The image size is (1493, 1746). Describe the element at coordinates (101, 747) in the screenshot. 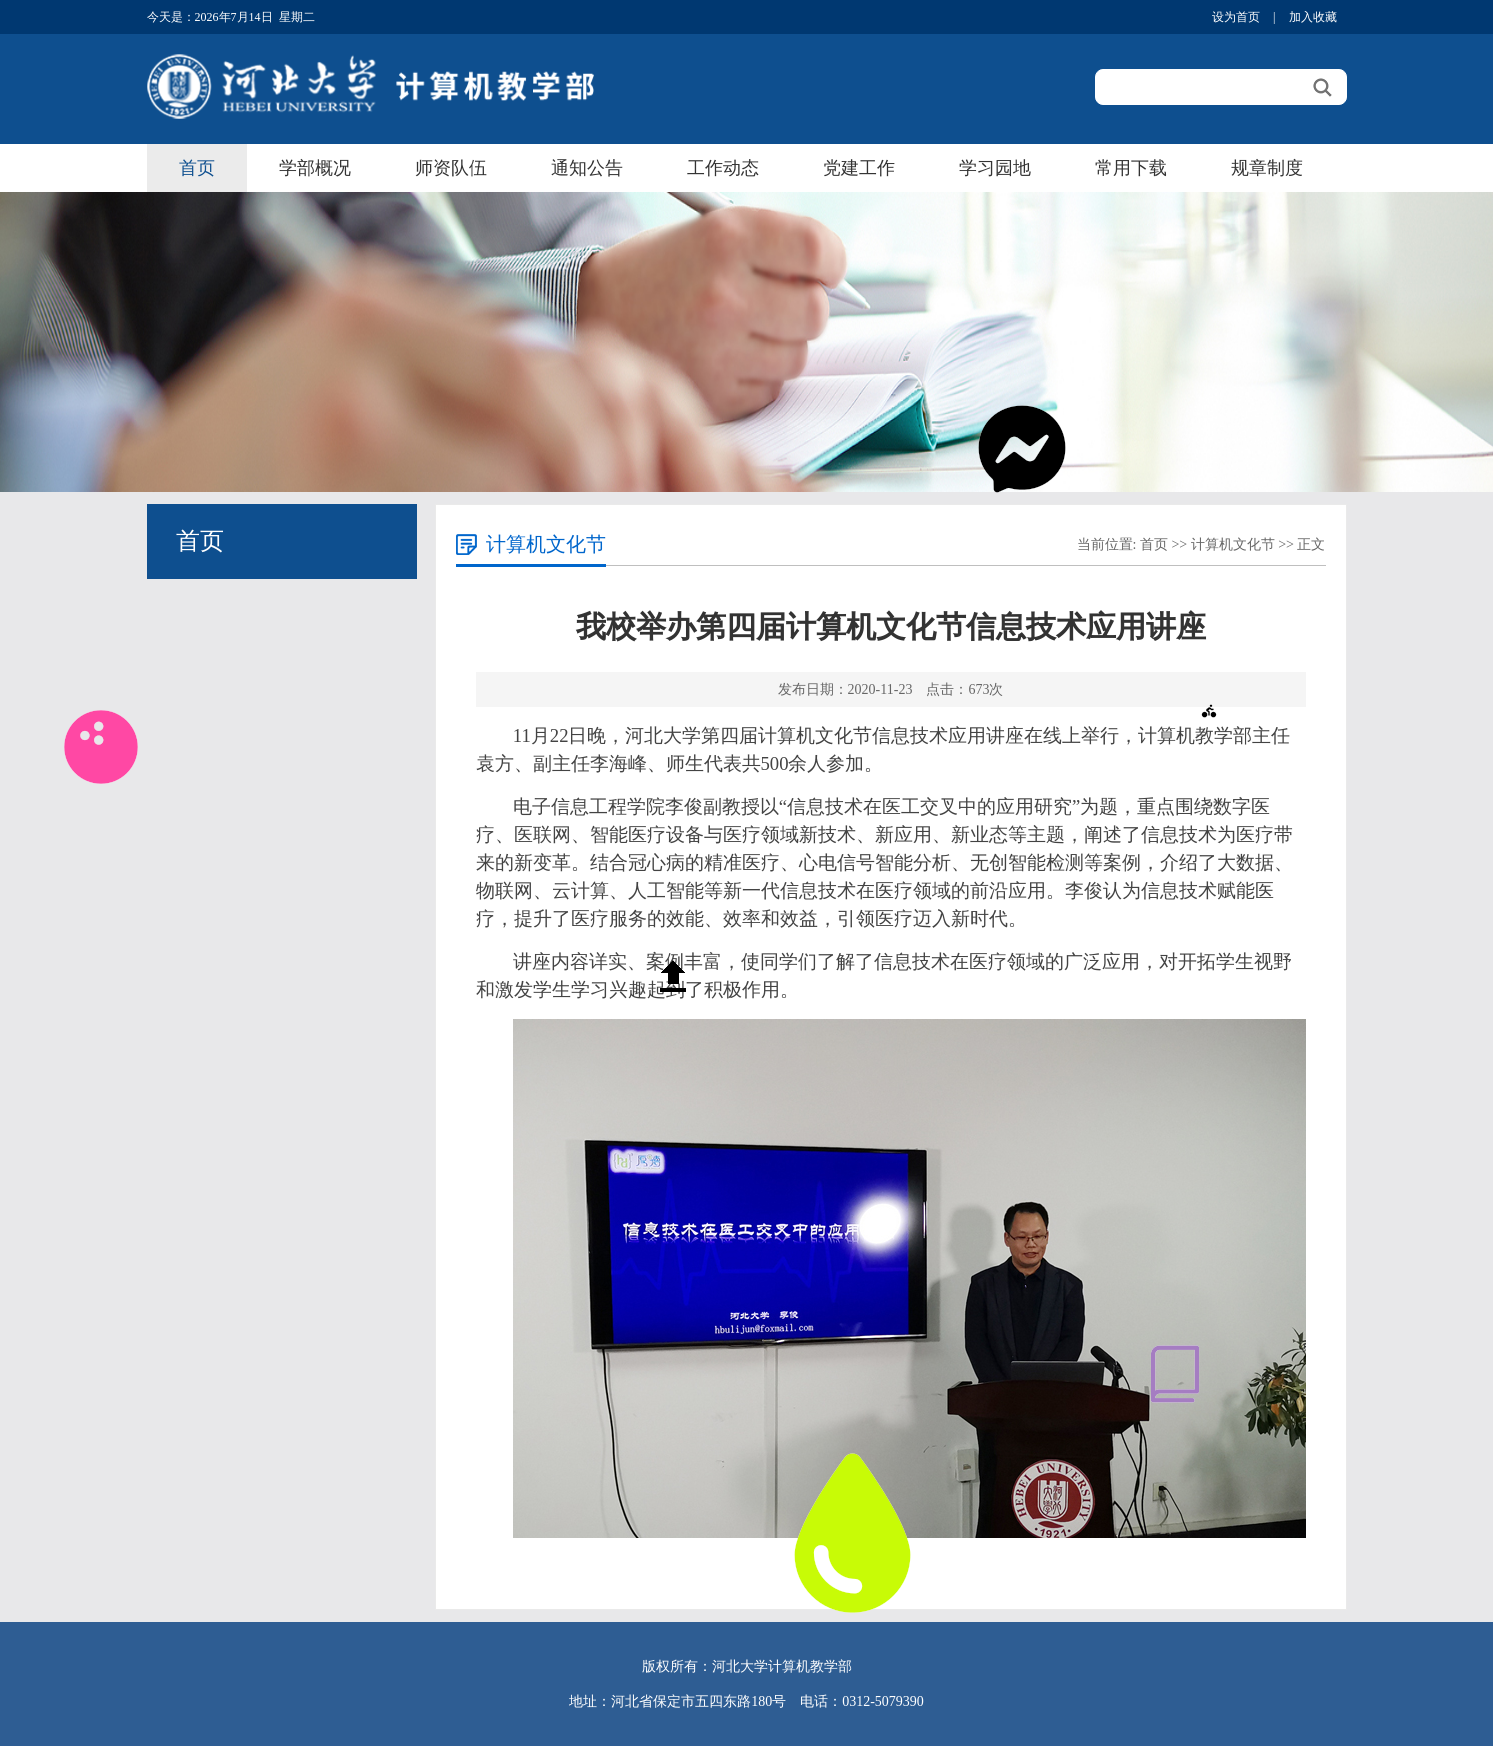

I see `access bowling or sports games` at that location.